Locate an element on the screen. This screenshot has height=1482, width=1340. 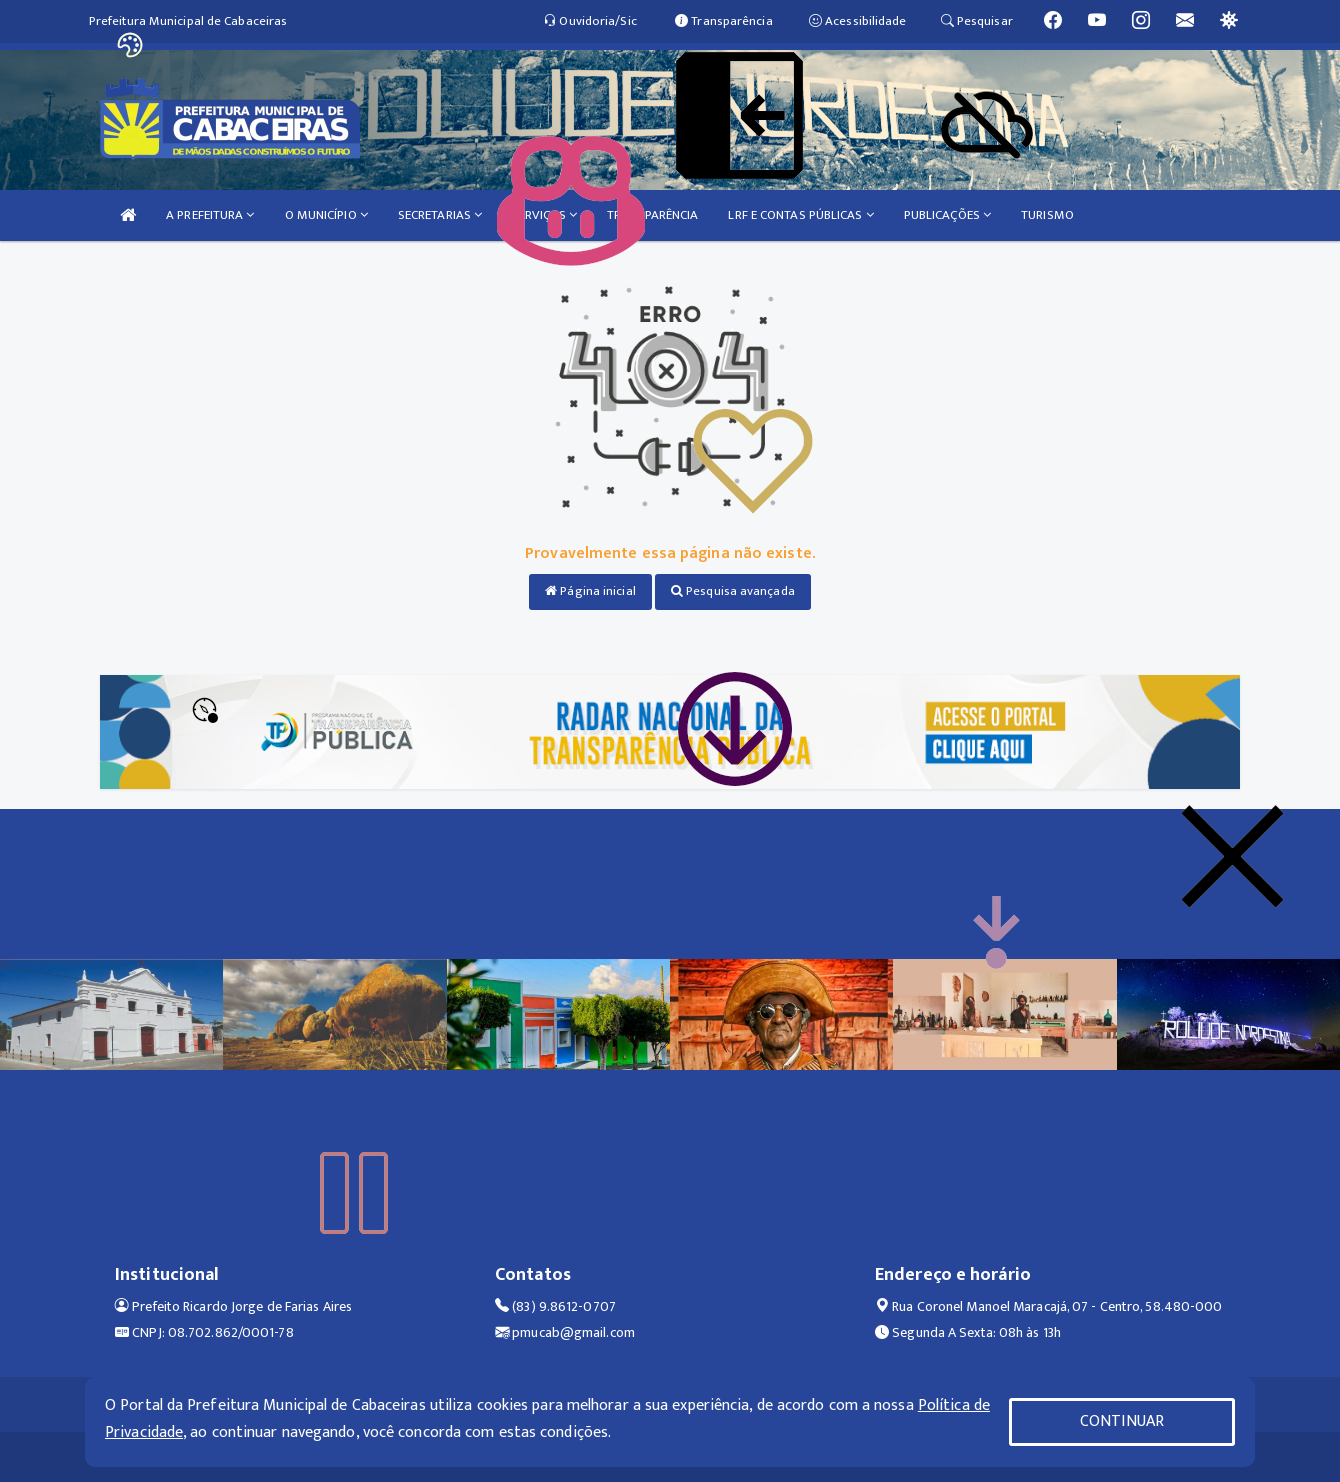
access GitHub Copilot AI assistant is located at coordinates (571, 201).